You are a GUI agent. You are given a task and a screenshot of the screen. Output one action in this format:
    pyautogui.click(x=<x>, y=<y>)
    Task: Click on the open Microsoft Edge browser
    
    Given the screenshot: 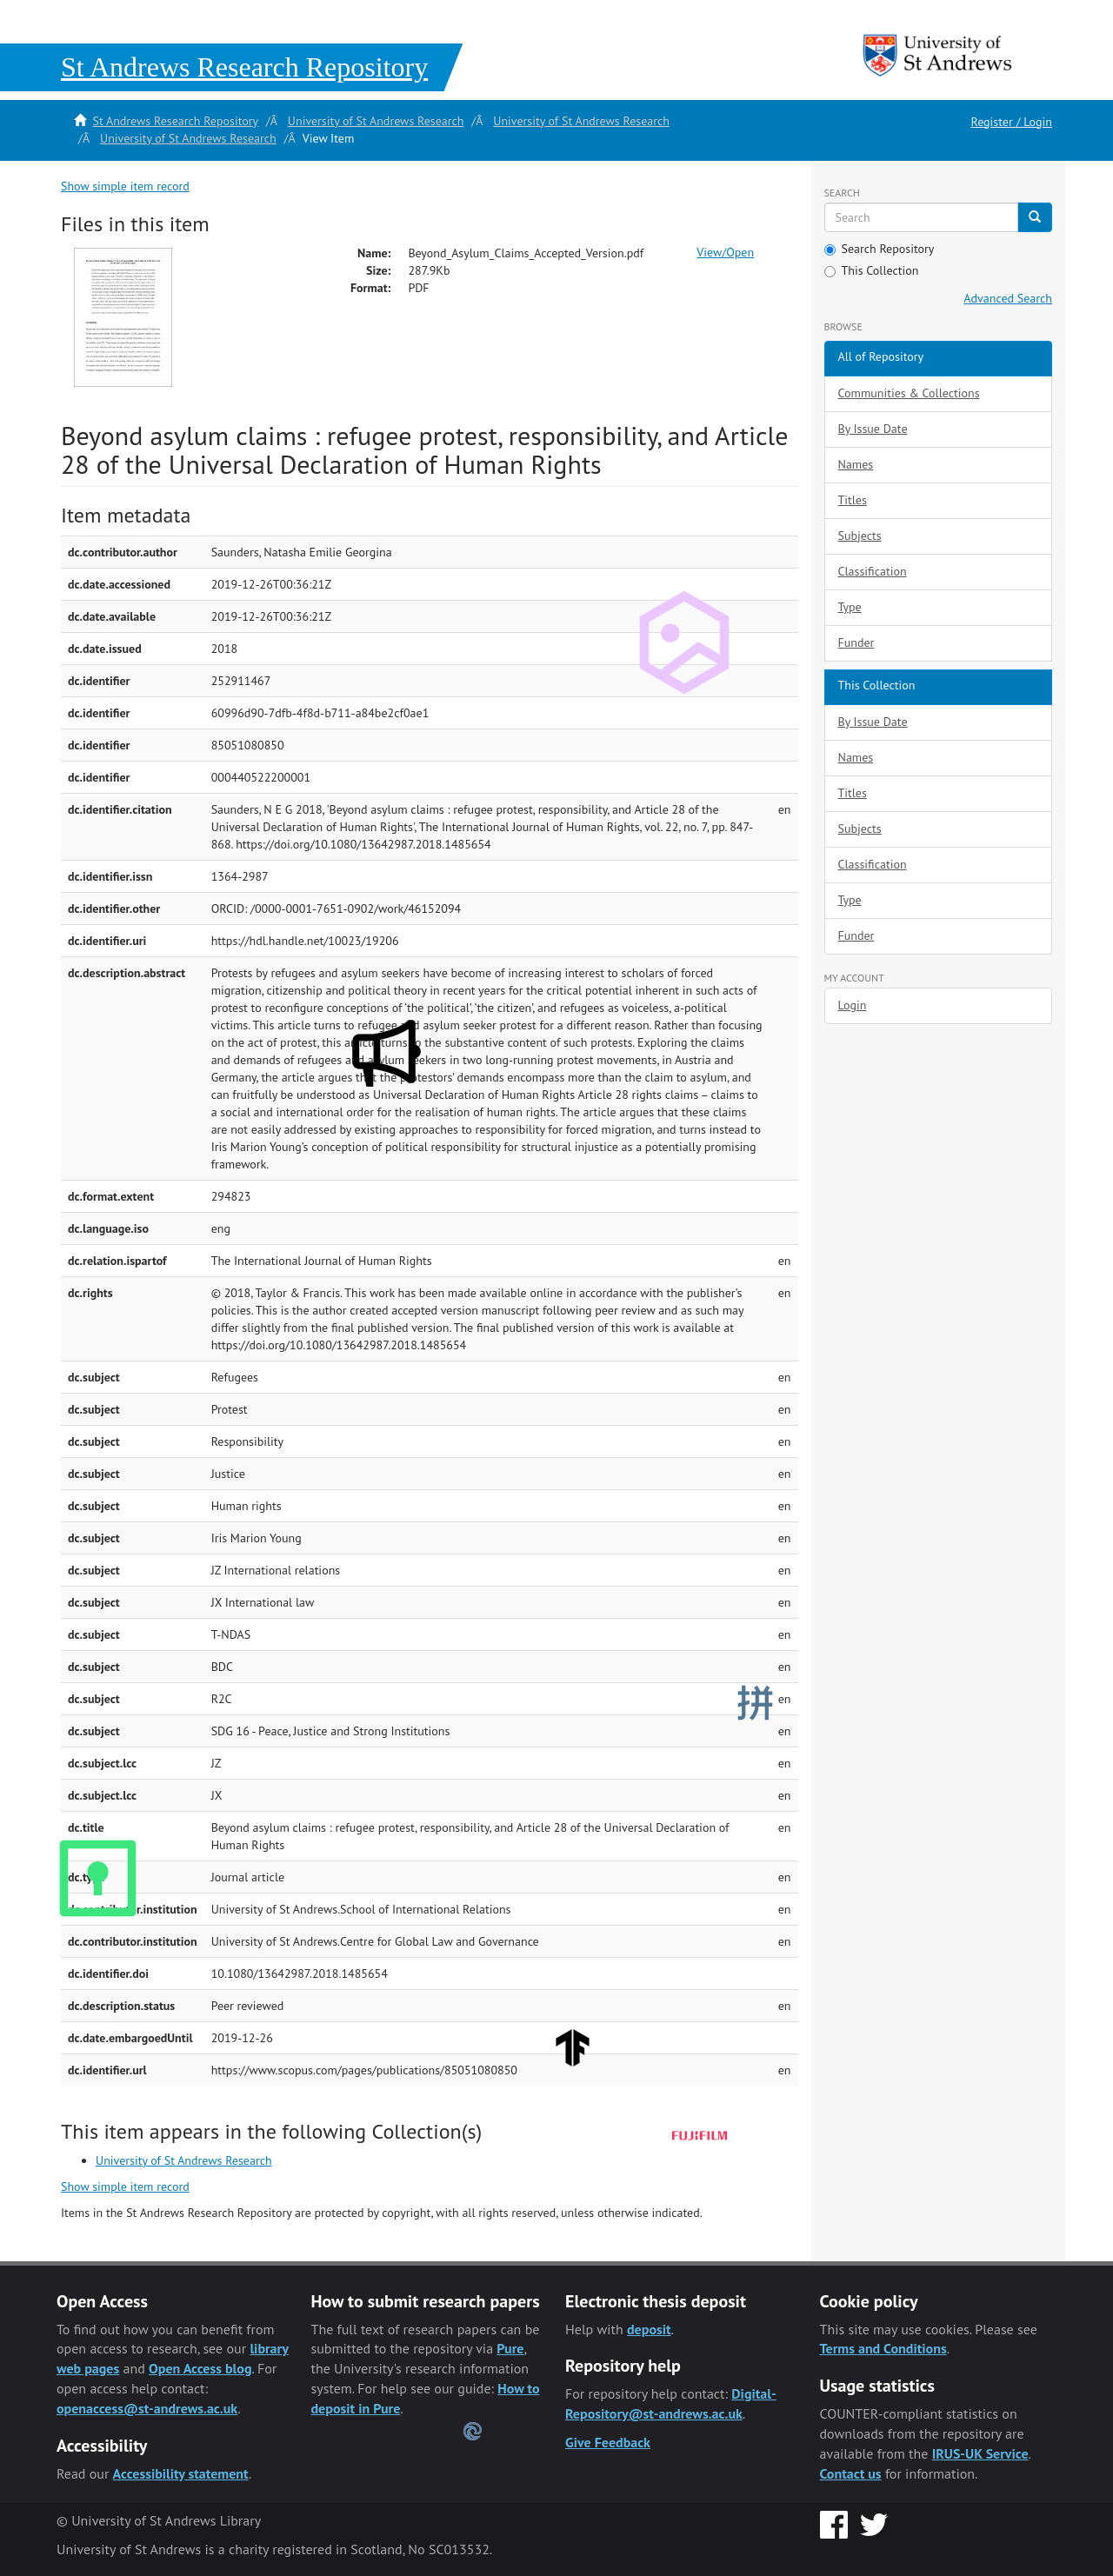 What is the action you would take?
    pyautogui.click(x=472, y=2431)
    